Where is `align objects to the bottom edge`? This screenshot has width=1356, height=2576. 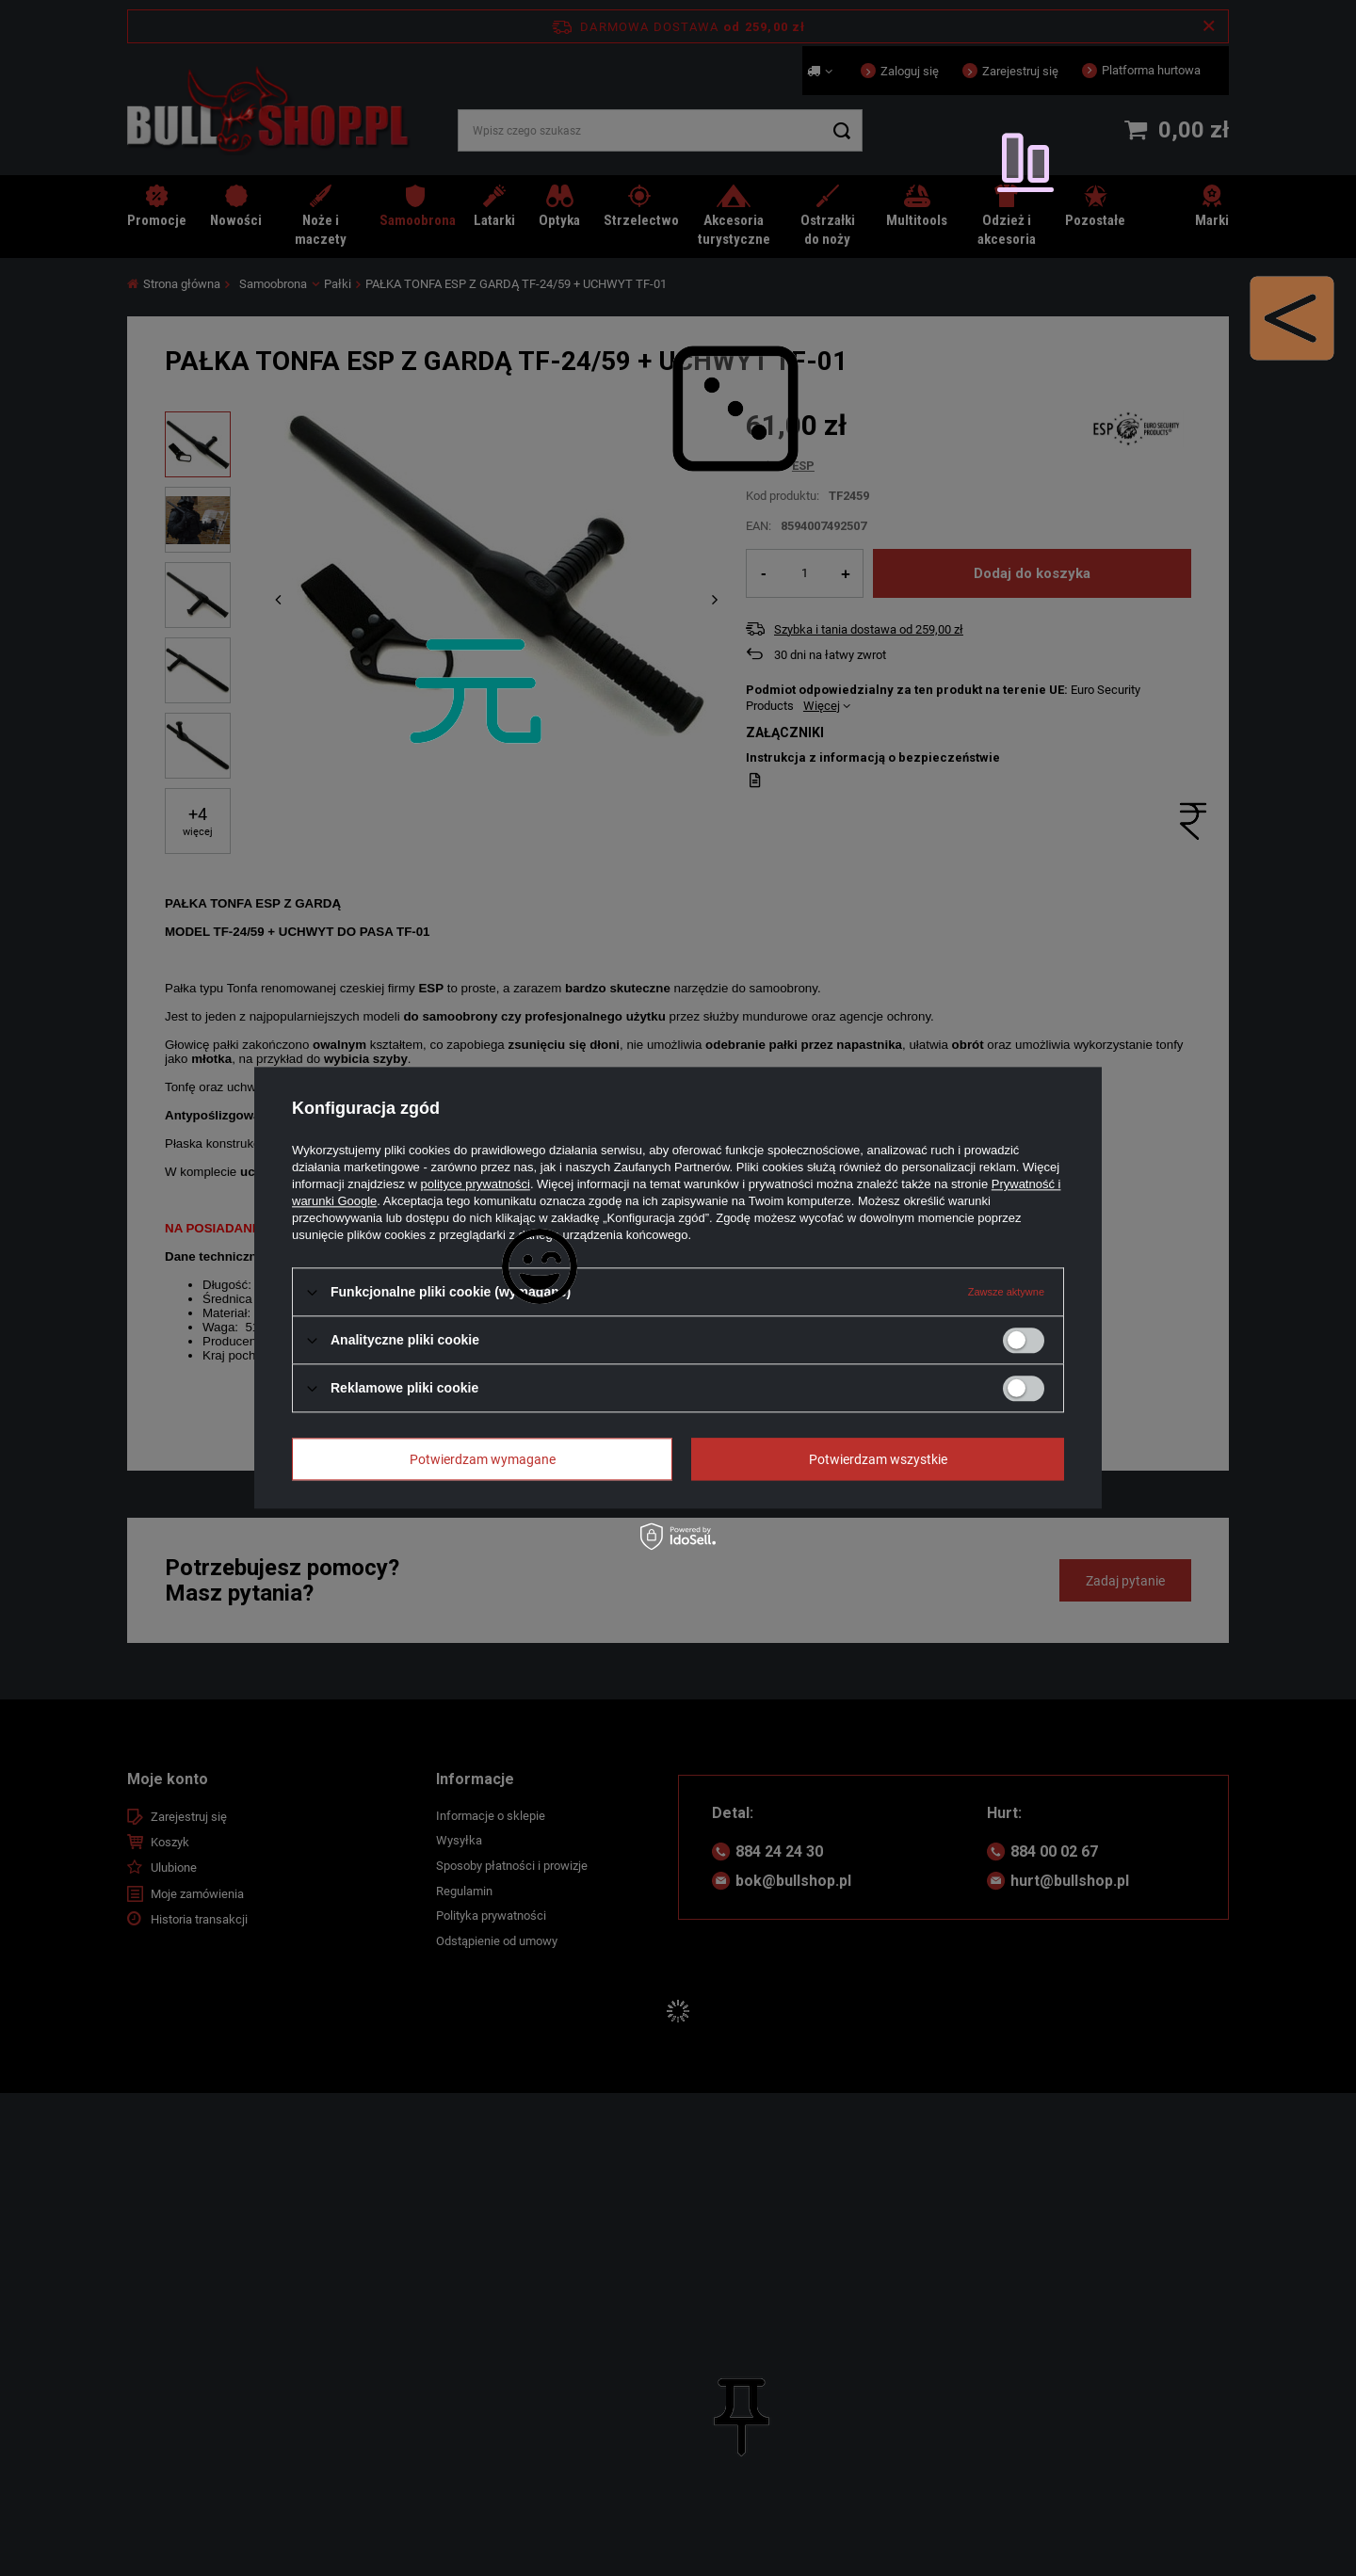
align objects to the bottom edge is located at coordinates (1025, 164).